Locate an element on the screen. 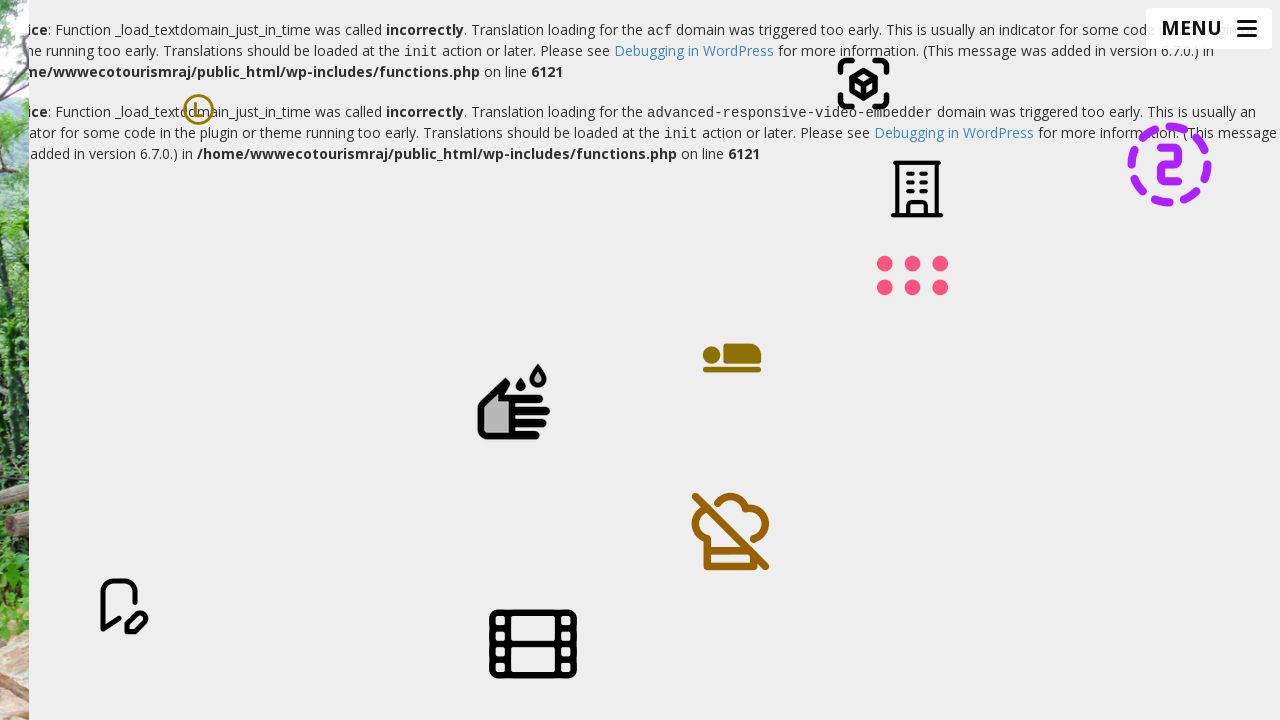 The image size is (1280, 720). view hotel or accommodation options is located at coordinates (732, 358).